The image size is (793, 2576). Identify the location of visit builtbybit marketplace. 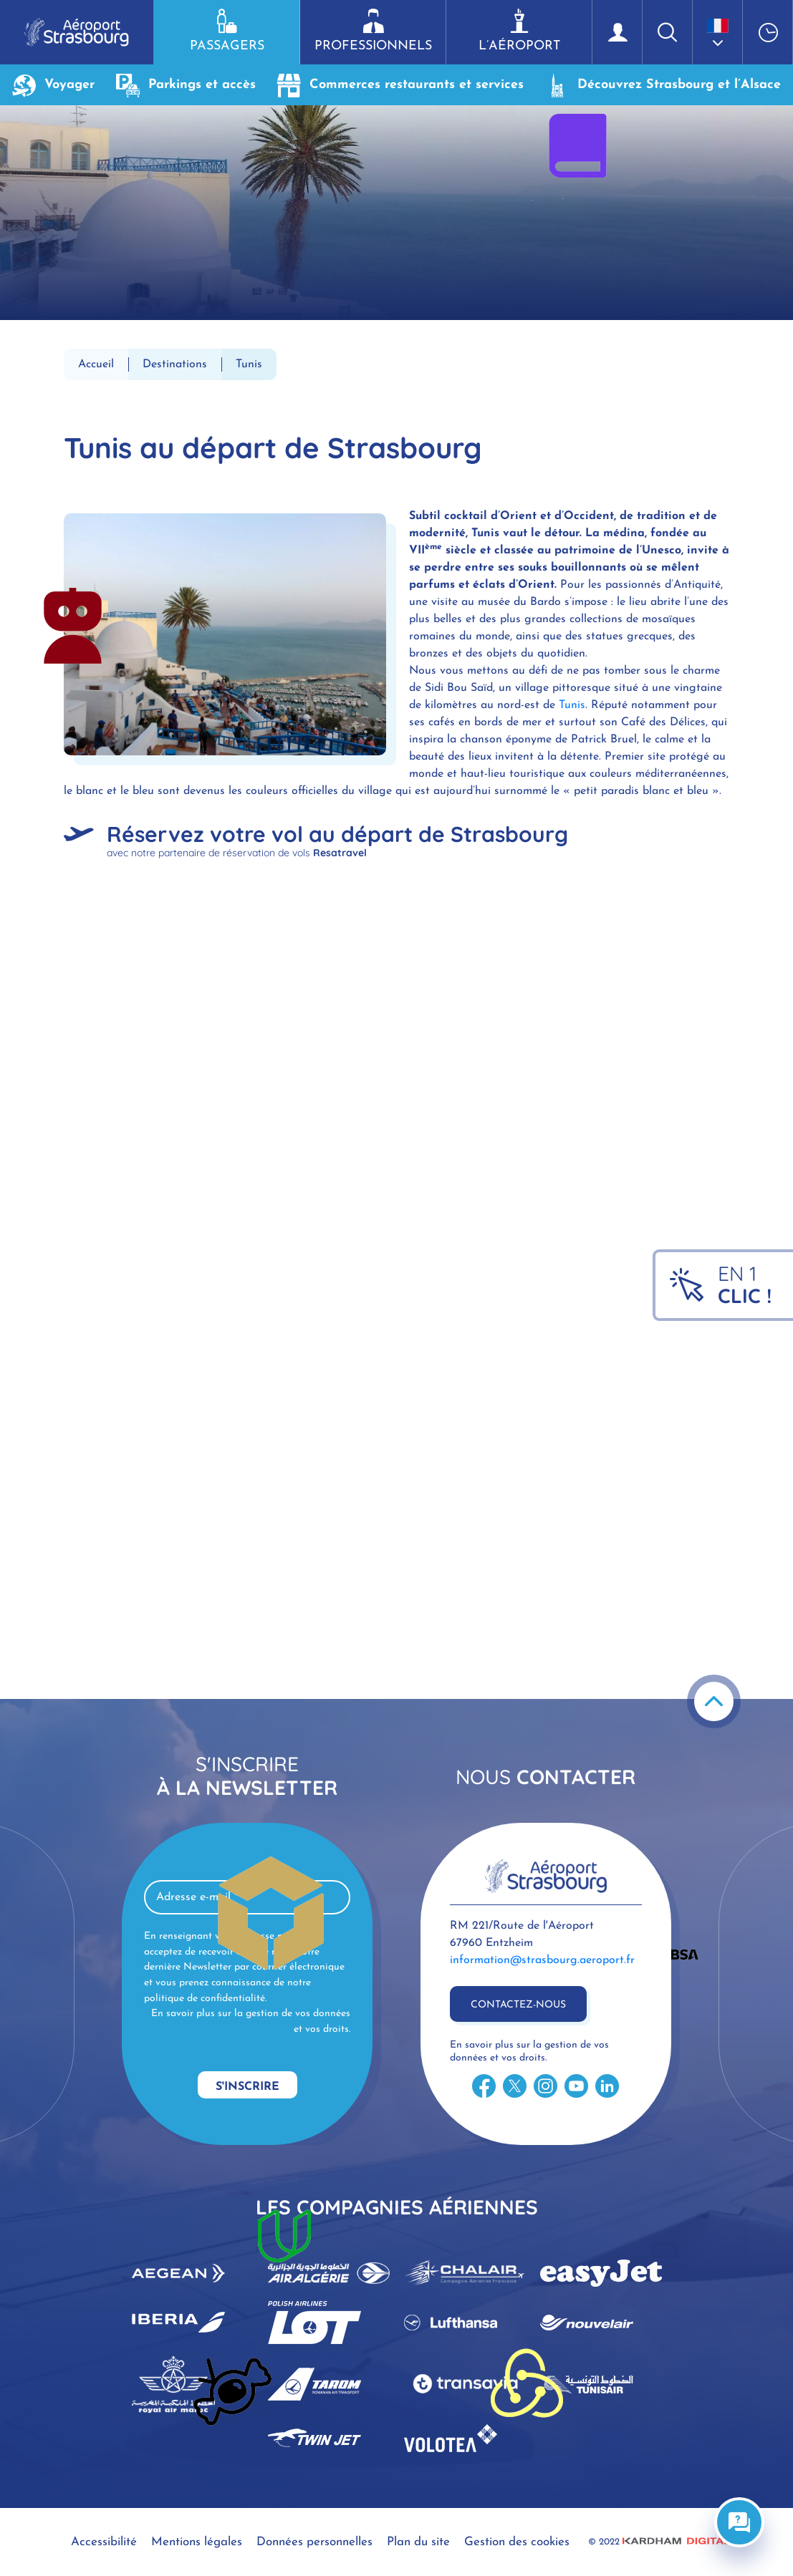
(271, 1913).